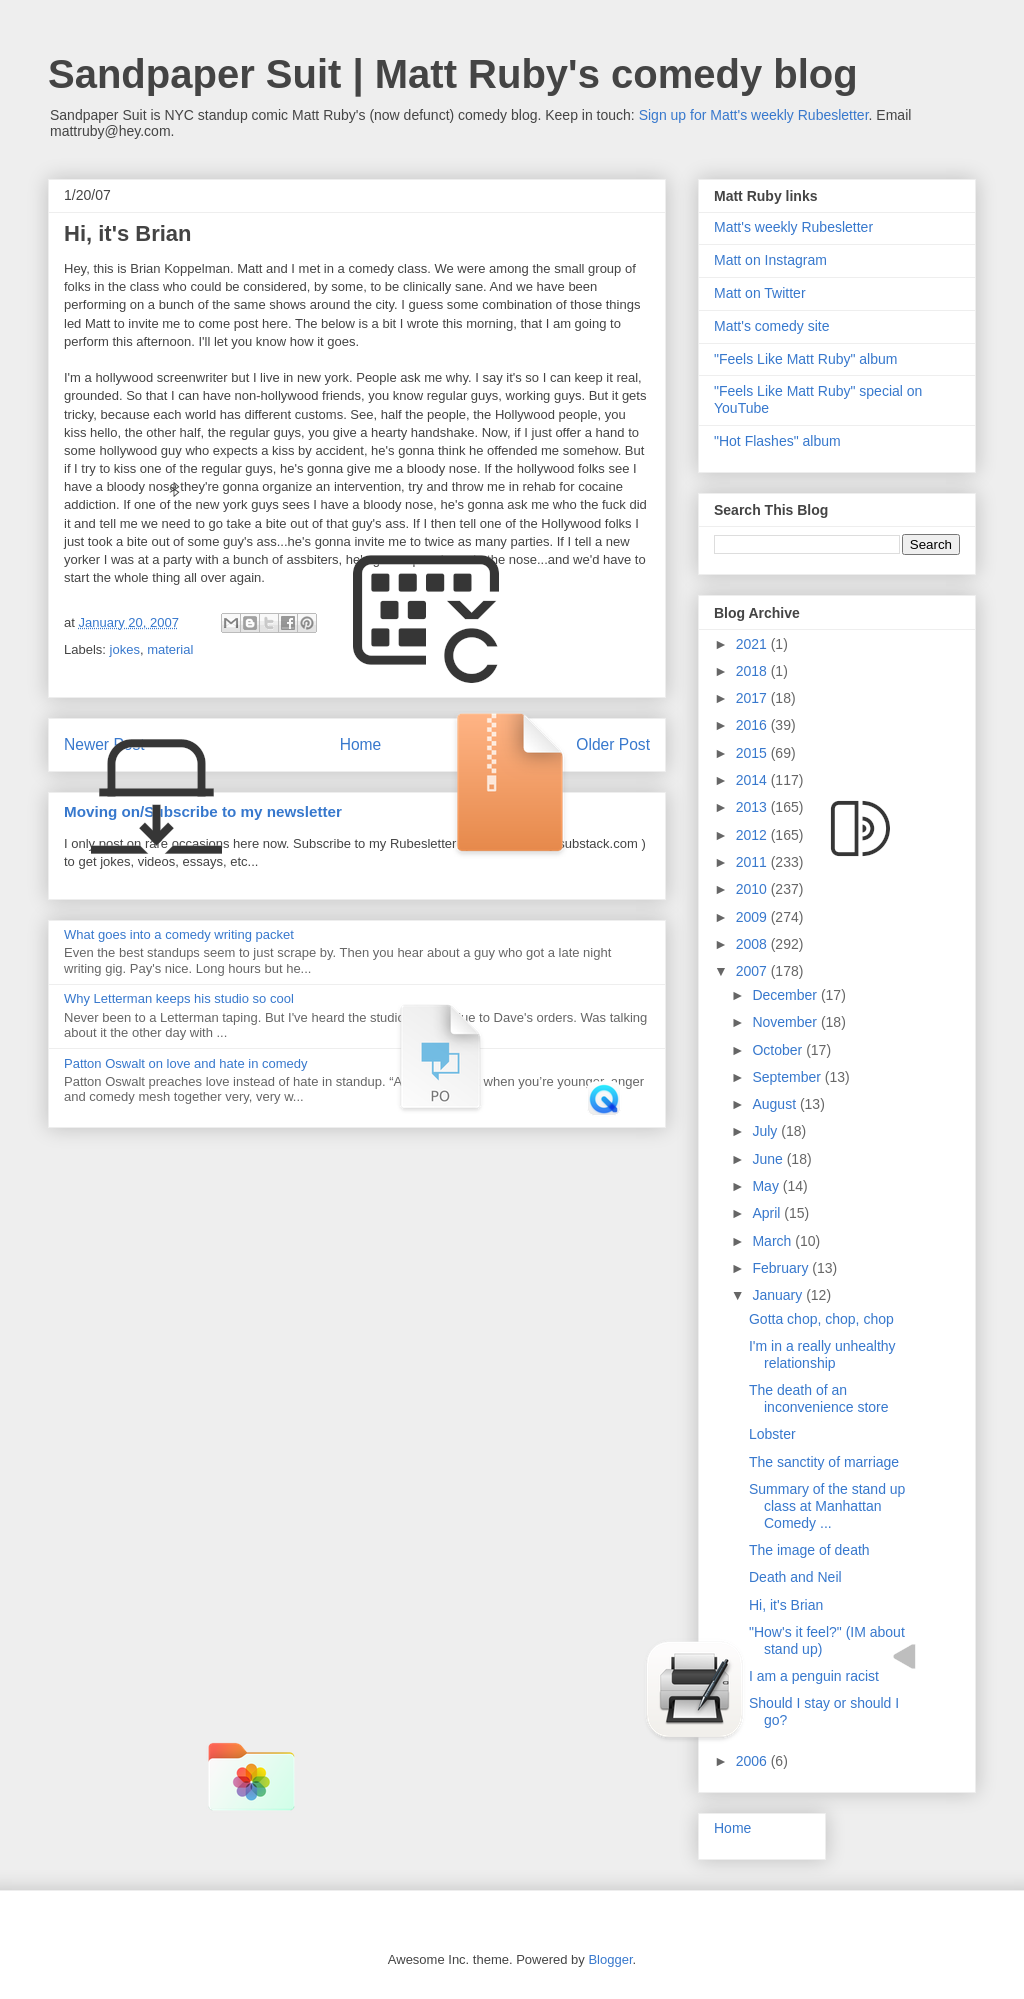 This screenshot has height=1999, width=1024. I want to click on open on-screen keyboard settings, so click(426, 610).